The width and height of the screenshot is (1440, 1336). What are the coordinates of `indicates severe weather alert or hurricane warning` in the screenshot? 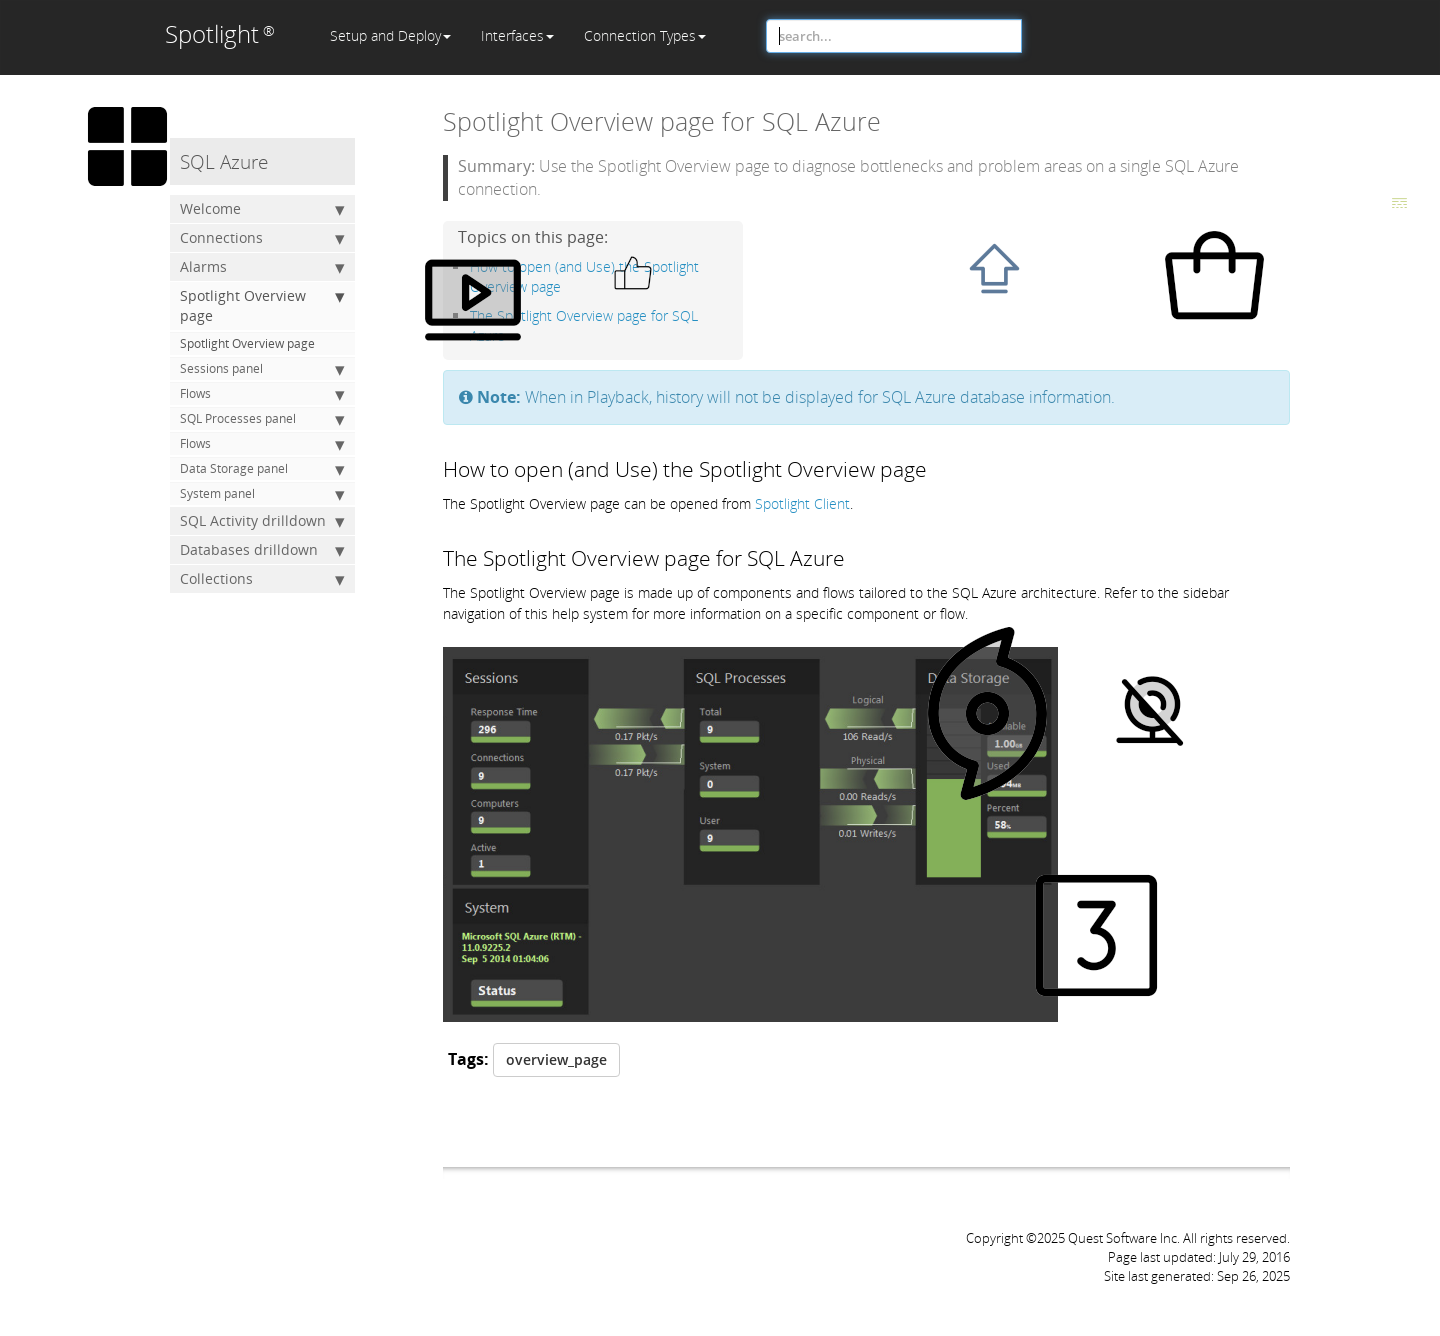 It's located at (987, 713).